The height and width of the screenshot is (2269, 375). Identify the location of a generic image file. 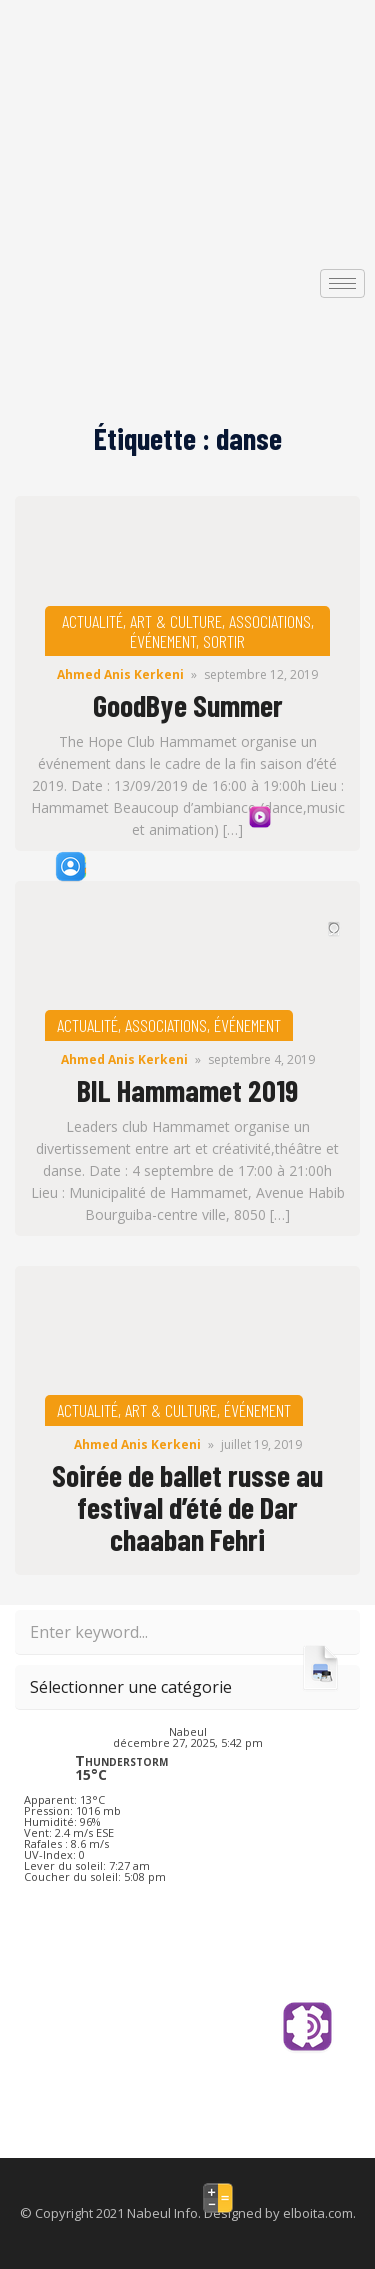
(320, 1668).